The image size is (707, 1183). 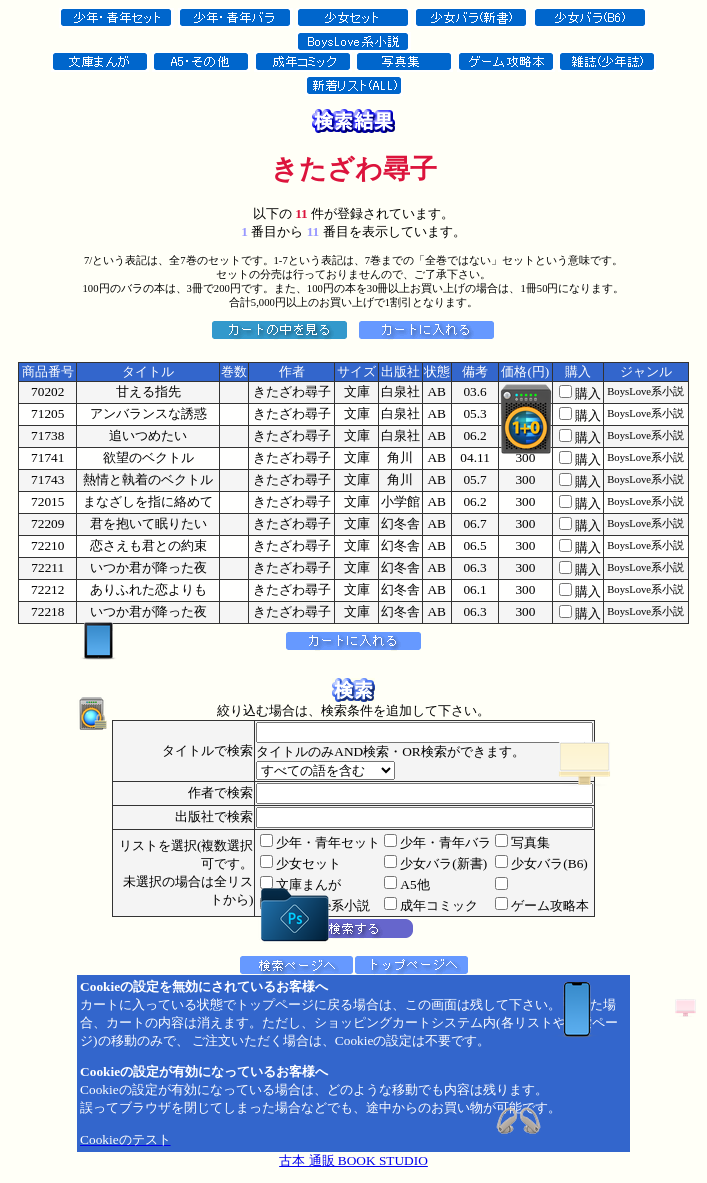 I want to click on indicates a connected iPhone device, so click(x=577, y=1010).